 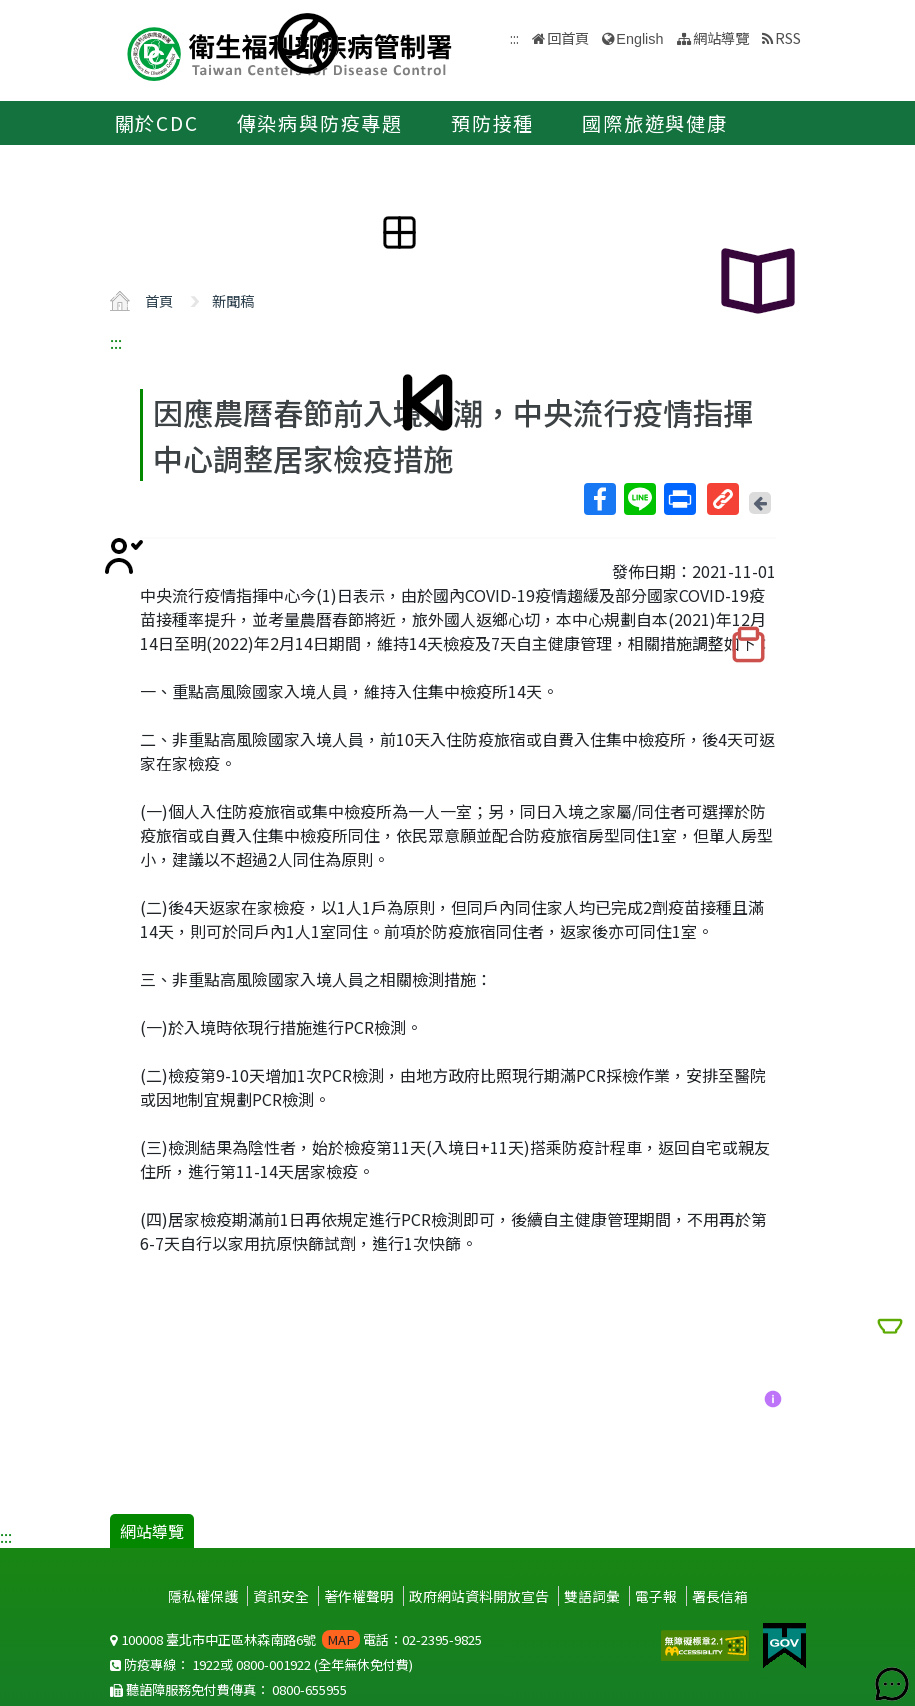 I want to click on open reading mode or e-book reader, so click(x=758, y=281).